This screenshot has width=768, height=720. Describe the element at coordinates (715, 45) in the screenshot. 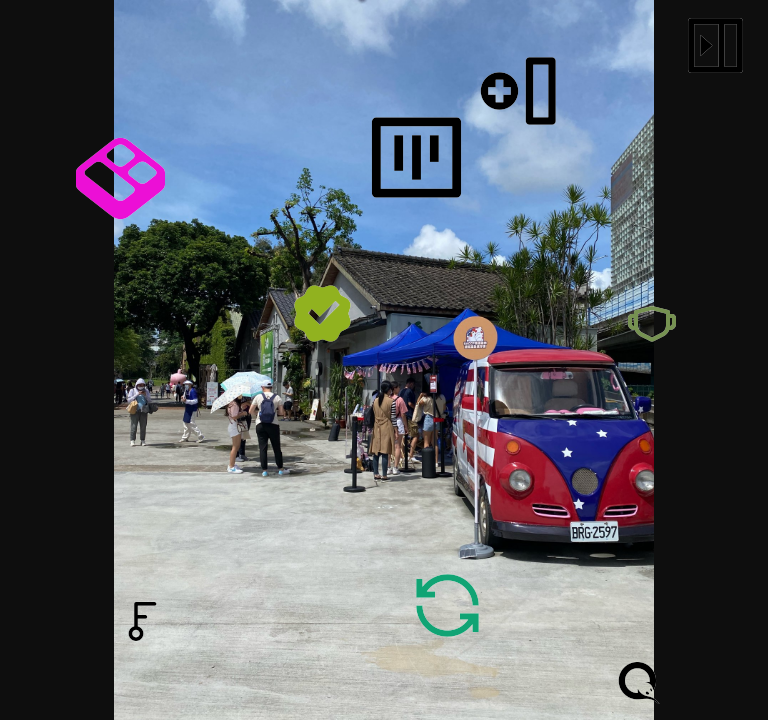

I see `expand or show the sidebar panel` at that location.